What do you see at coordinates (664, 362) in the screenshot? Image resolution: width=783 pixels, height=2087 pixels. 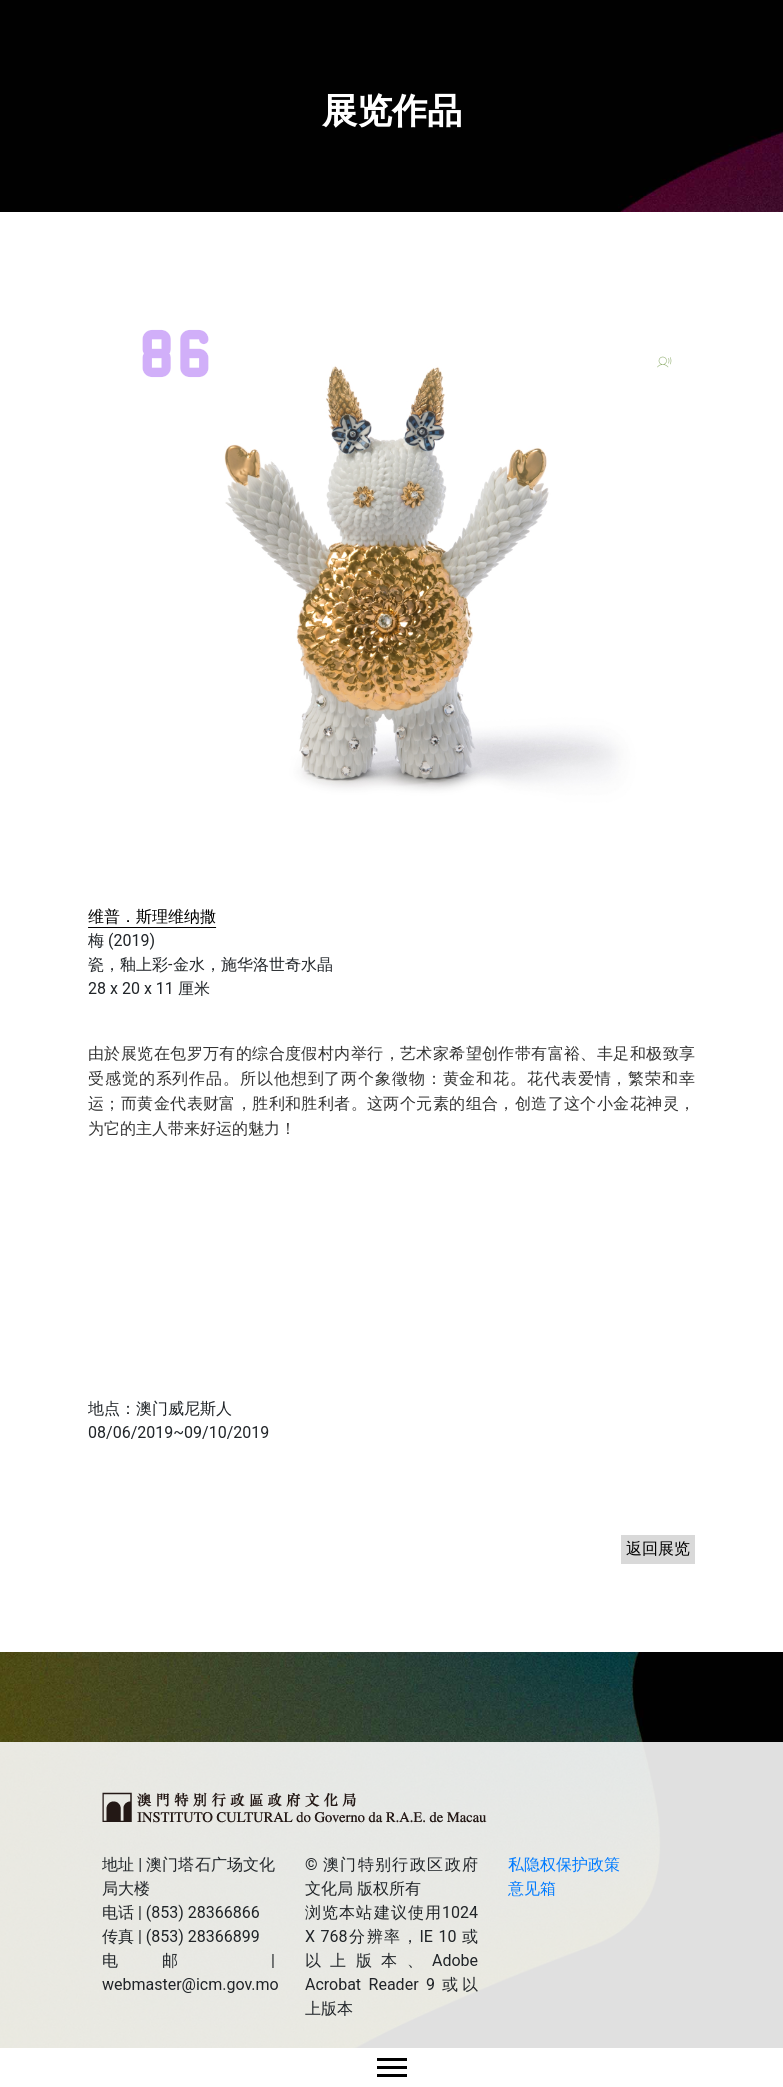 I see `user is currently speaking or broadcasting audio` at bounding box center [664, 362].